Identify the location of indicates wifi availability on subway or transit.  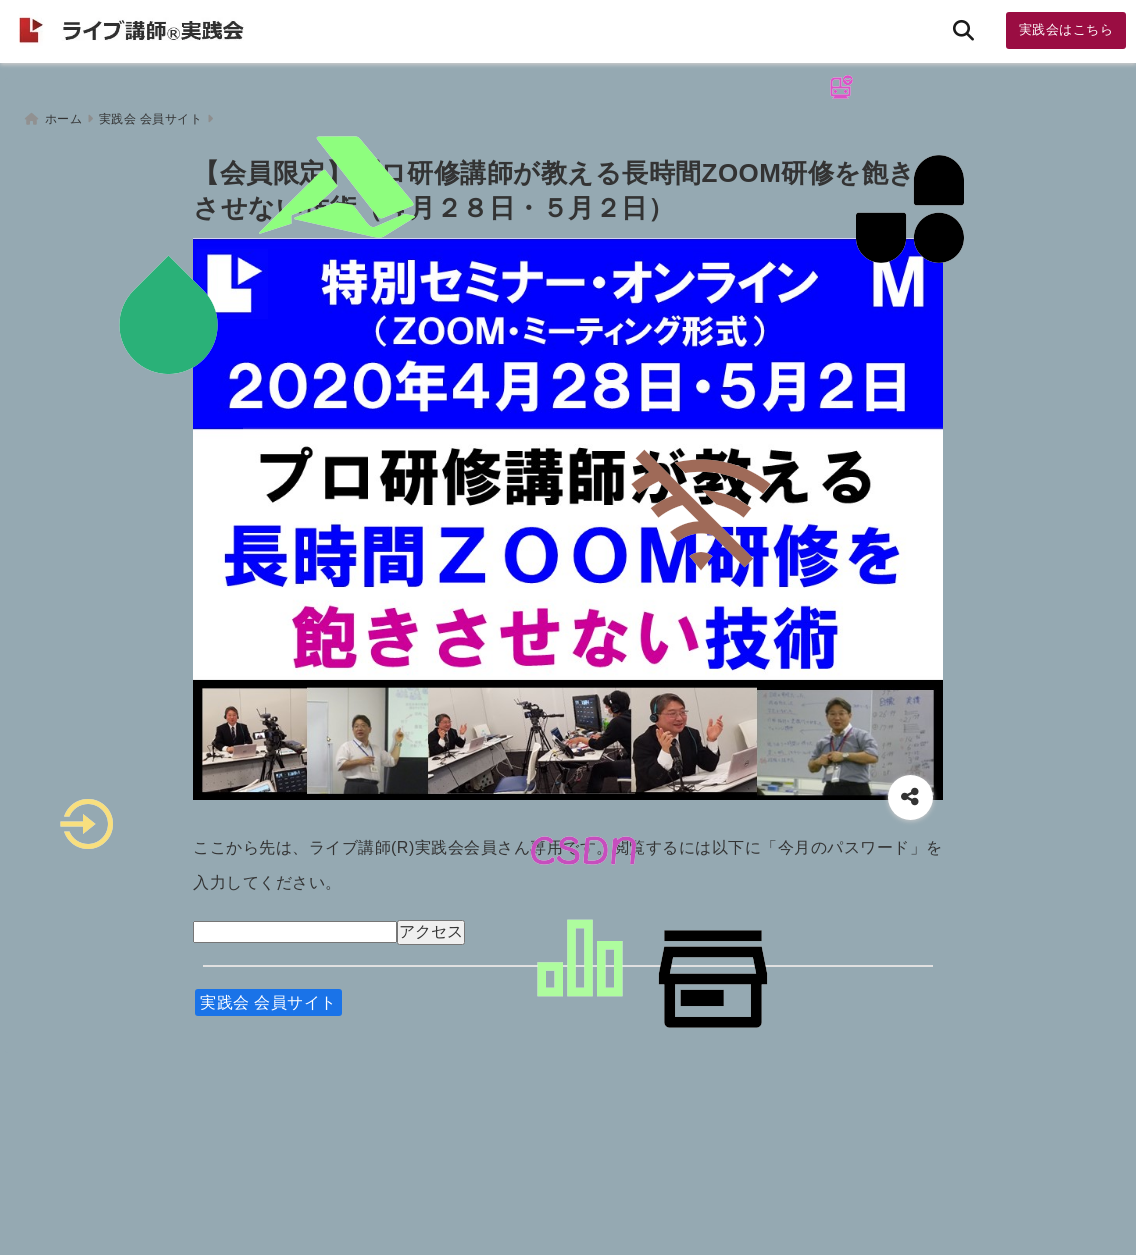
(840, 87).